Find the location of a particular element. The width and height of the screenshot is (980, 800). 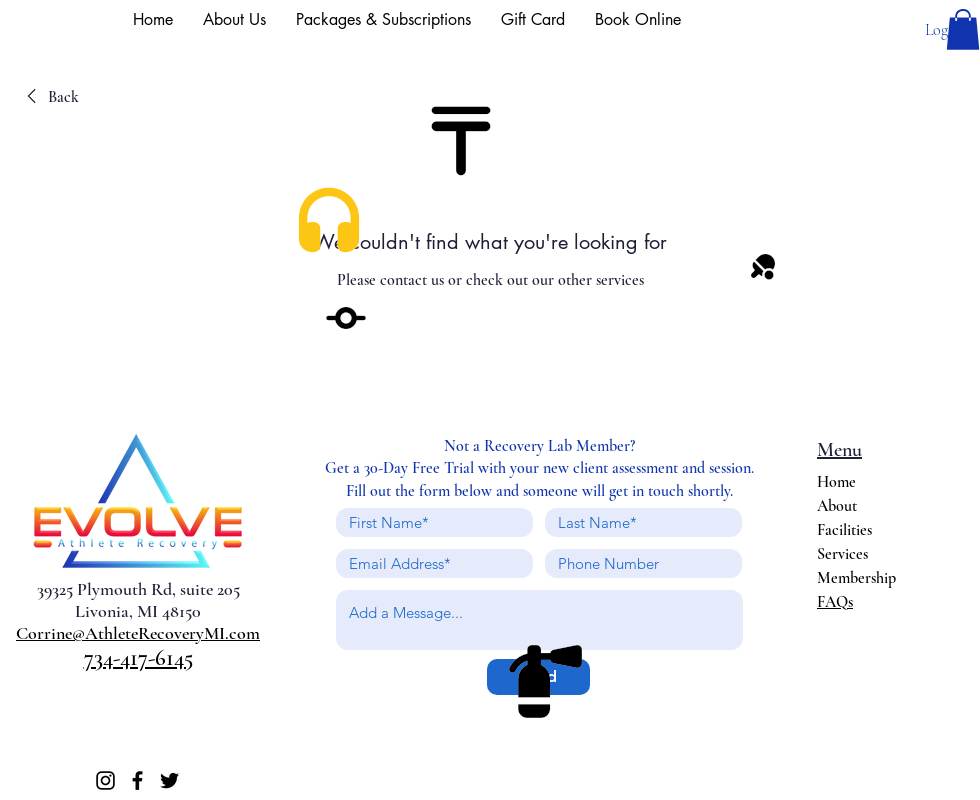

access audio or music player is located at coordinates (329, 222).